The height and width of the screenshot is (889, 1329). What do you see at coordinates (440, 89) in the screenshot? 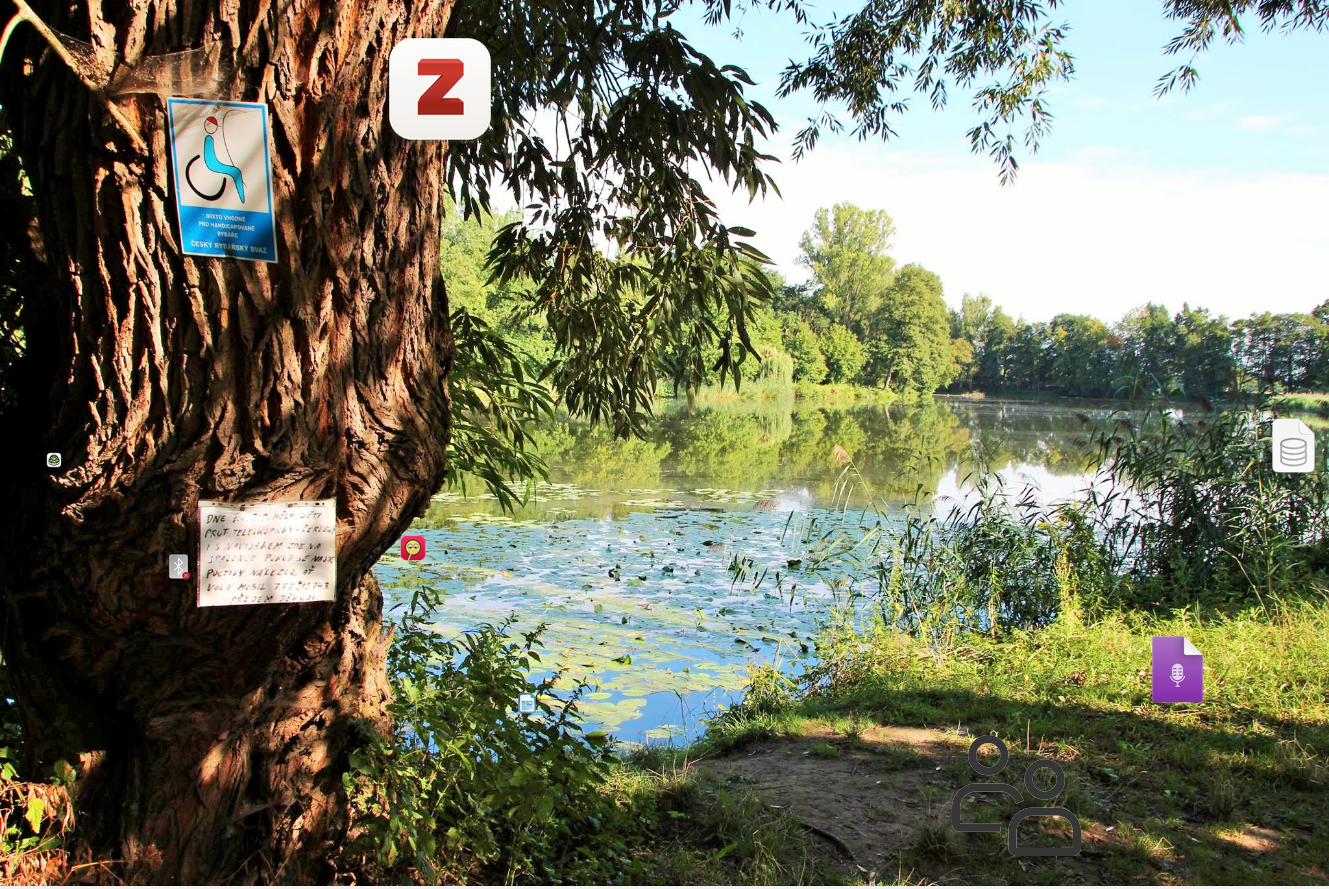
I see `open zotero reference manager` at bounding box center [440, 89].